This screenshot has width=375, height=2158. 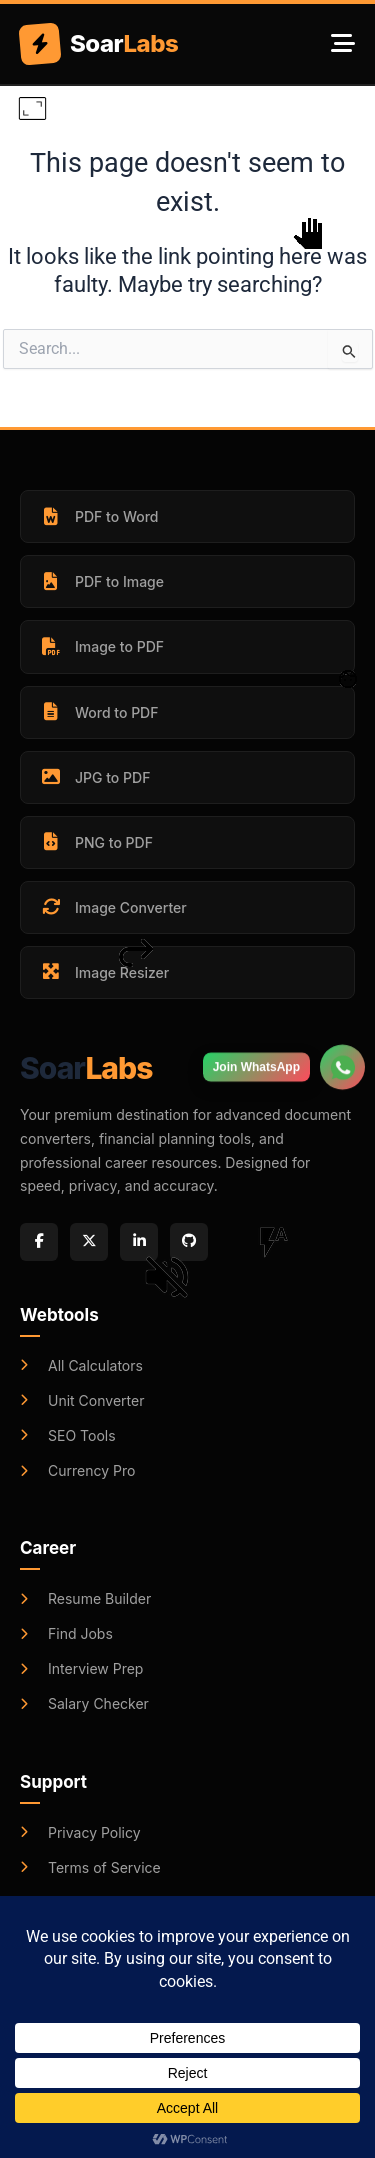 I want to click on enter fullscreen mode, so click(x=32, y=108).